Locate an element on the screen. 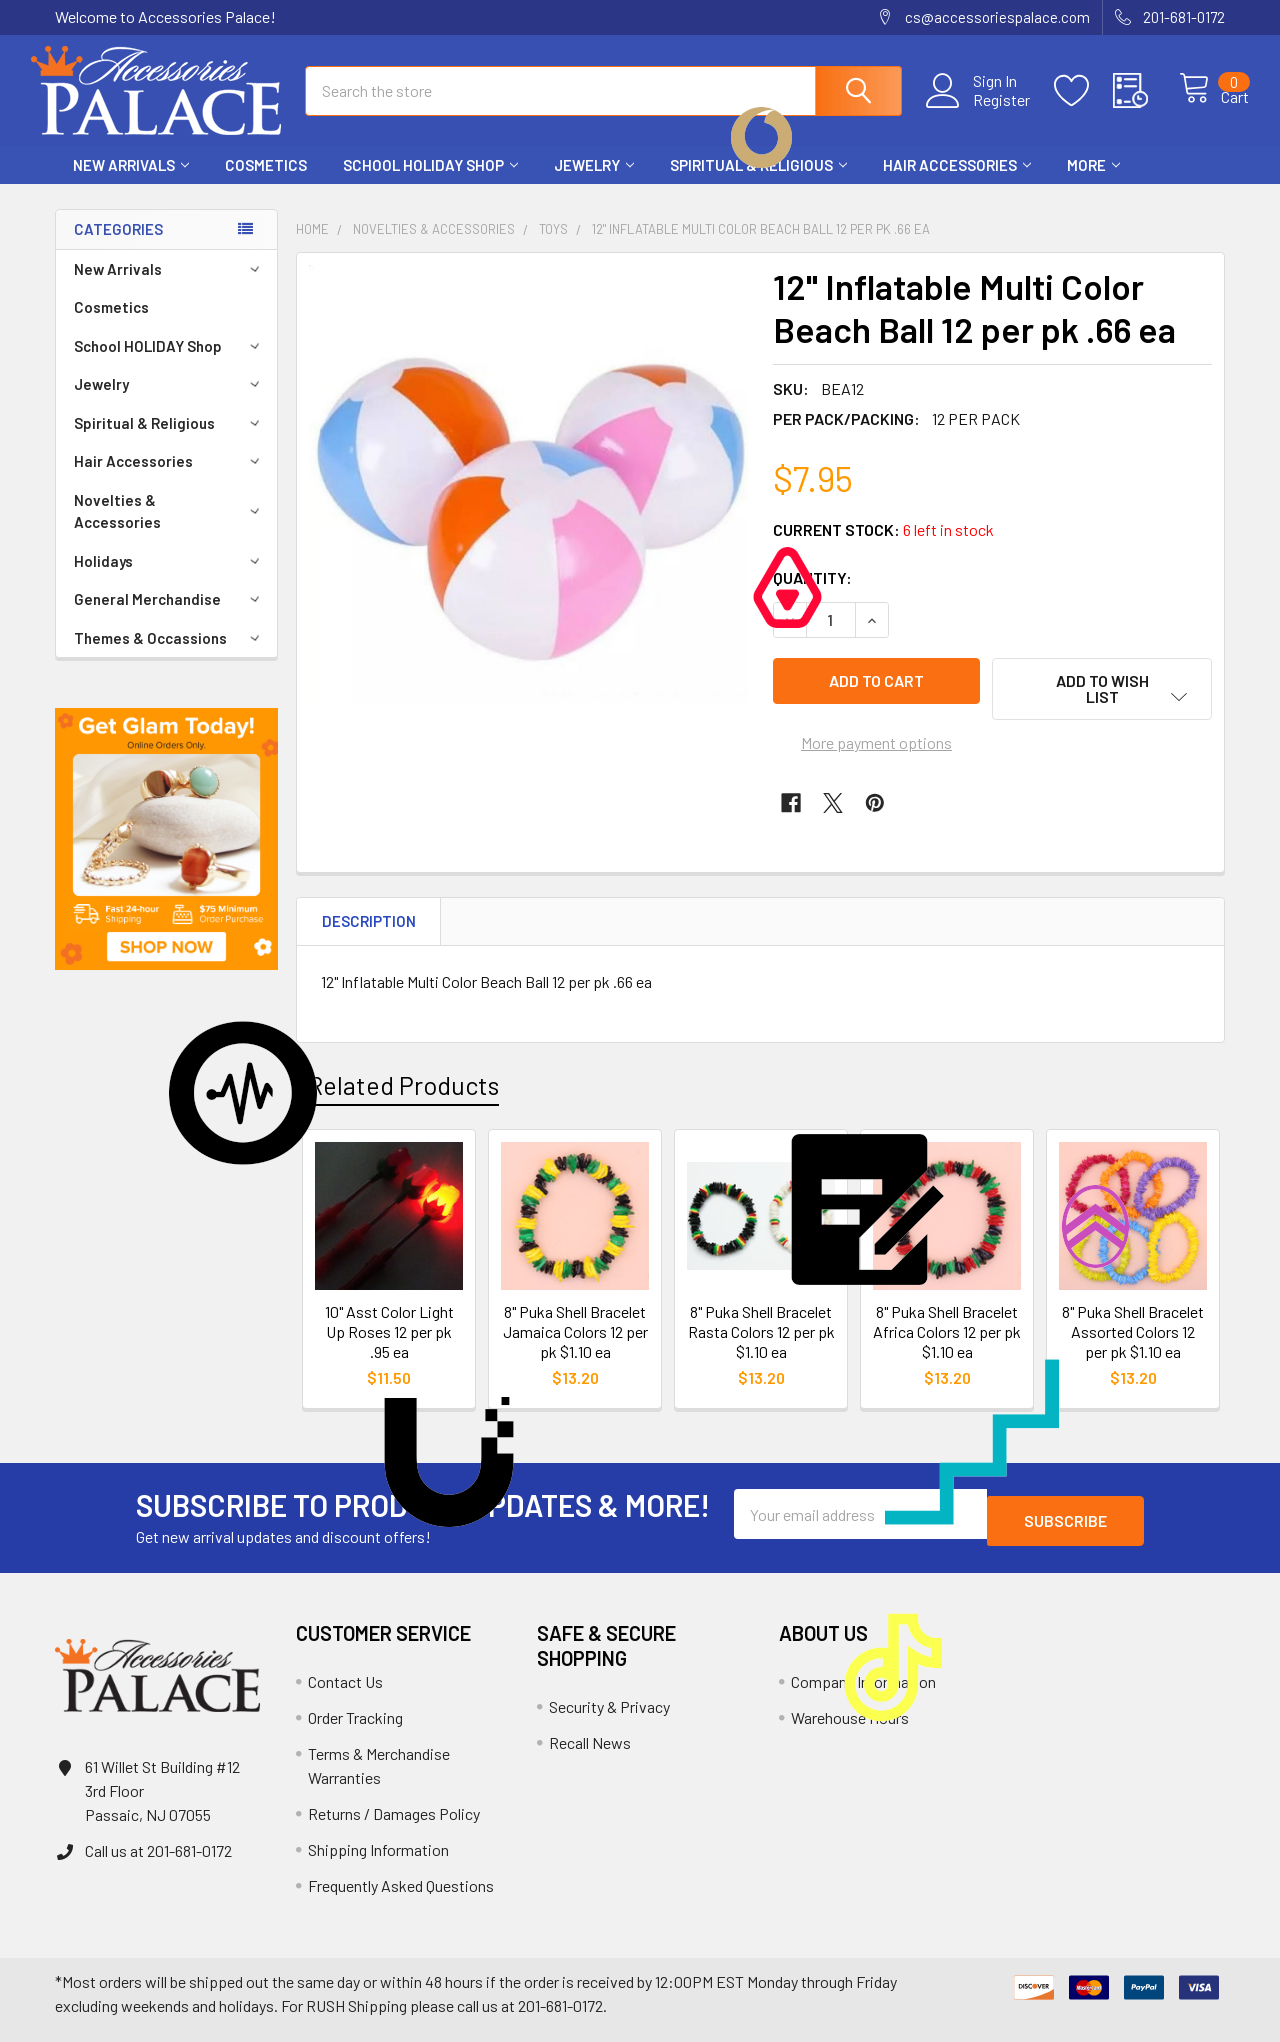 The width and height of the screenshot is (1280, 2042). citroën brand logo is located at coordinates (1095, 1226).